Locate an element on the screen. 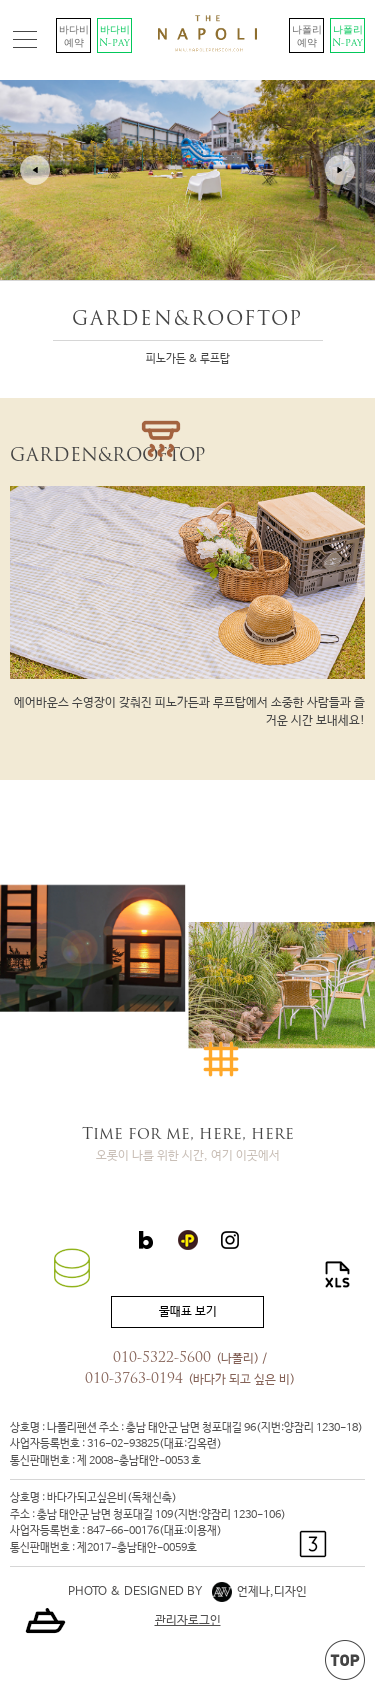  smoke detector alert or status indicator is located at coordinates (161, 438).